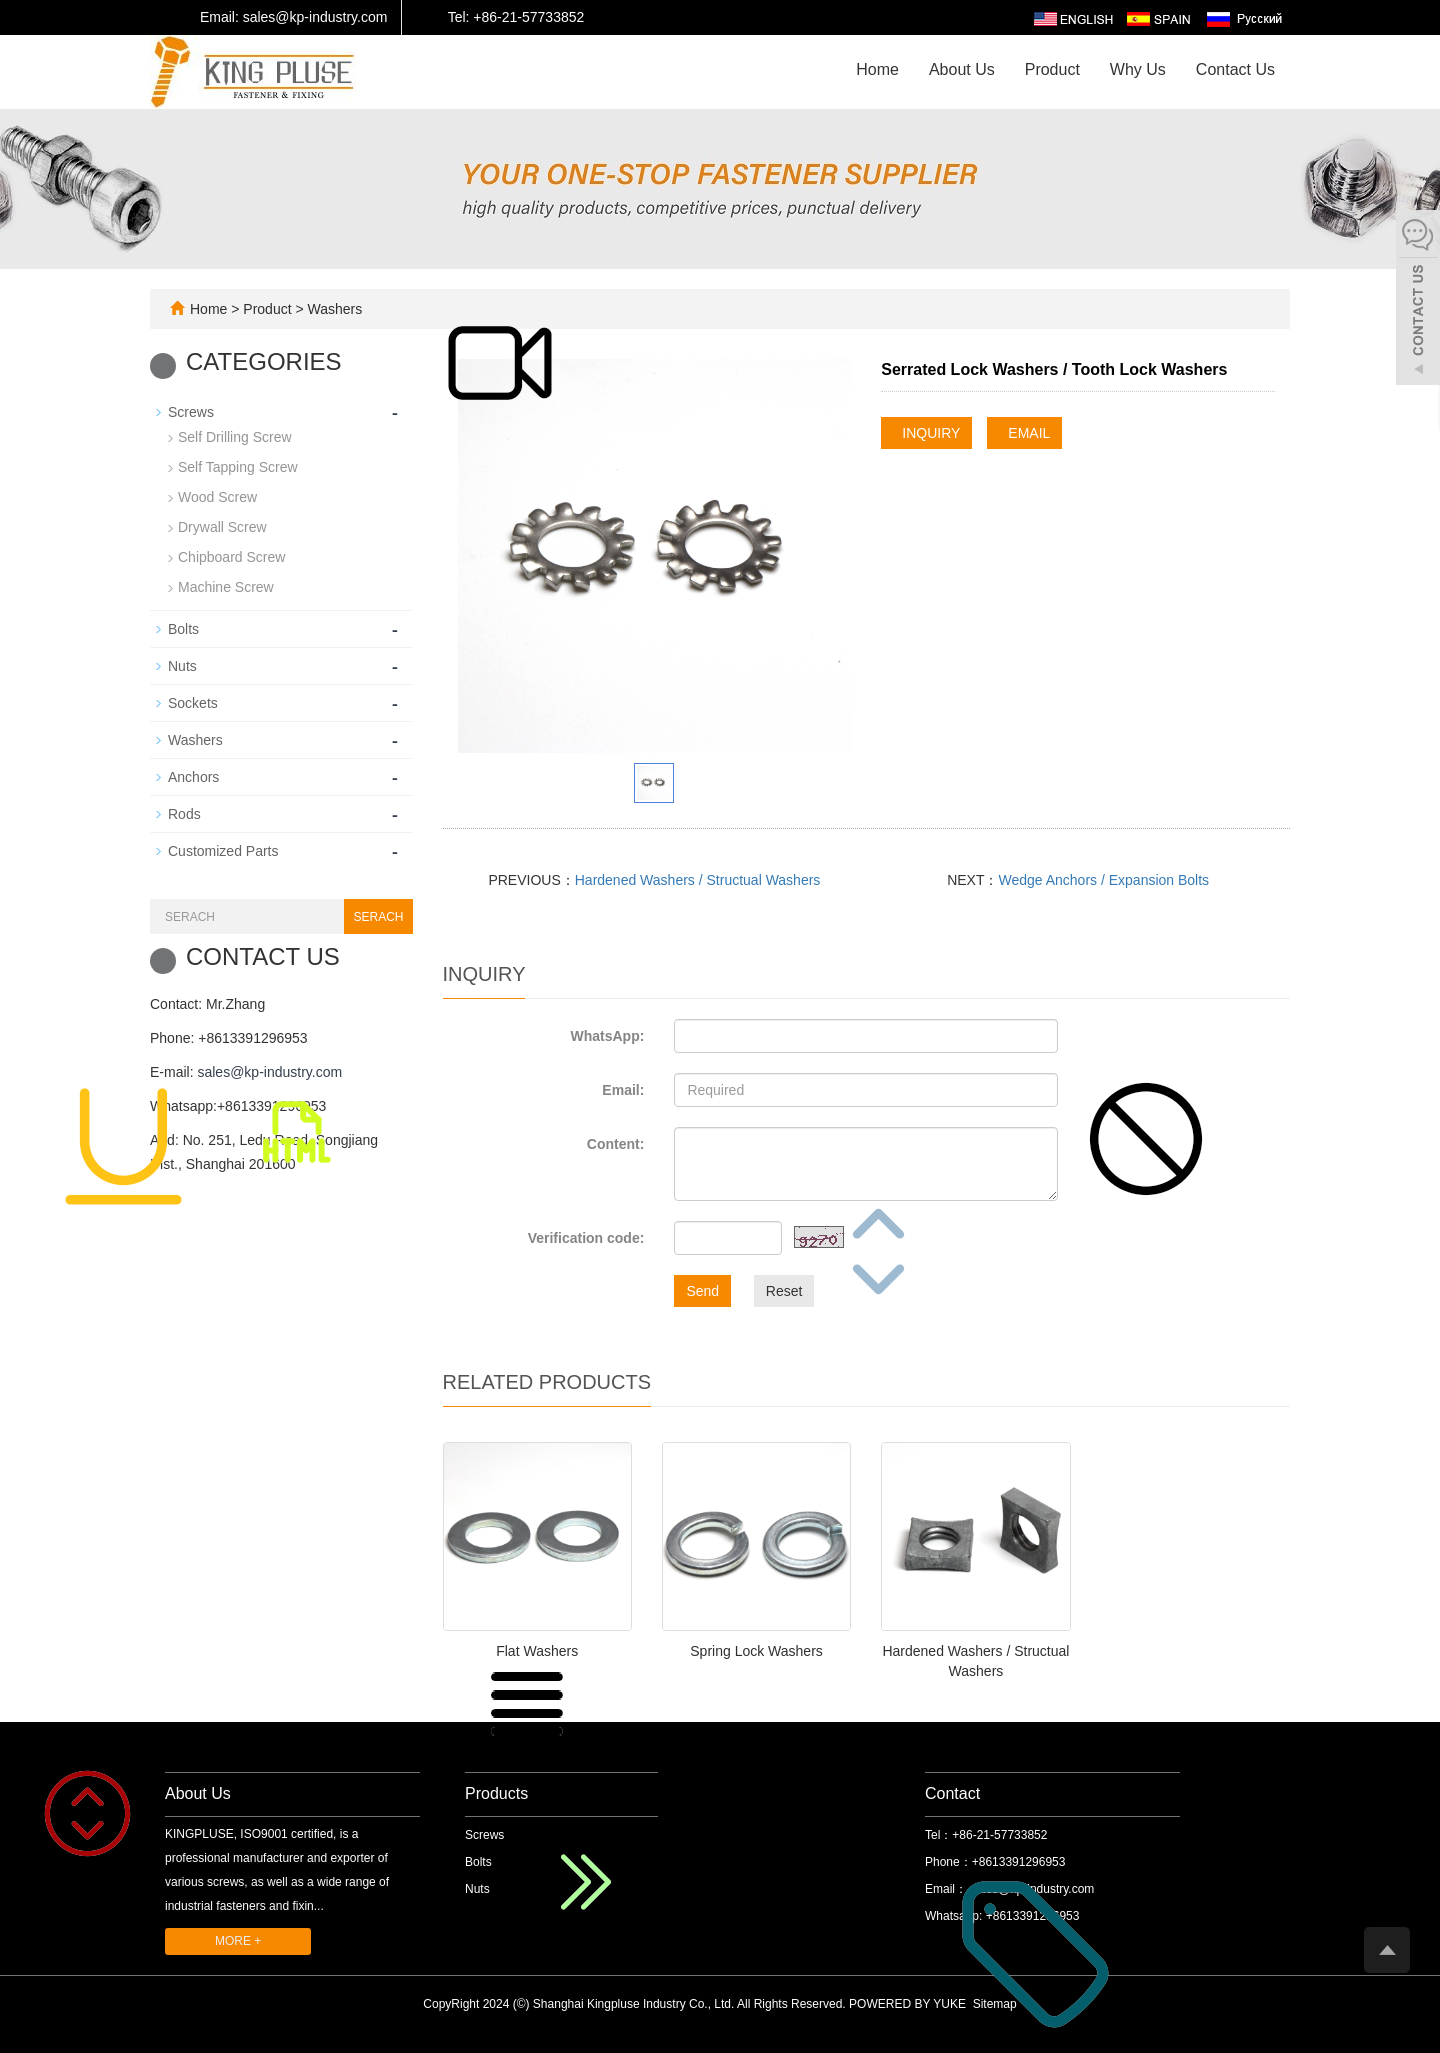 This screenshot has width=1440, height=2053. I want to click on start a video call, so click(500, 363).